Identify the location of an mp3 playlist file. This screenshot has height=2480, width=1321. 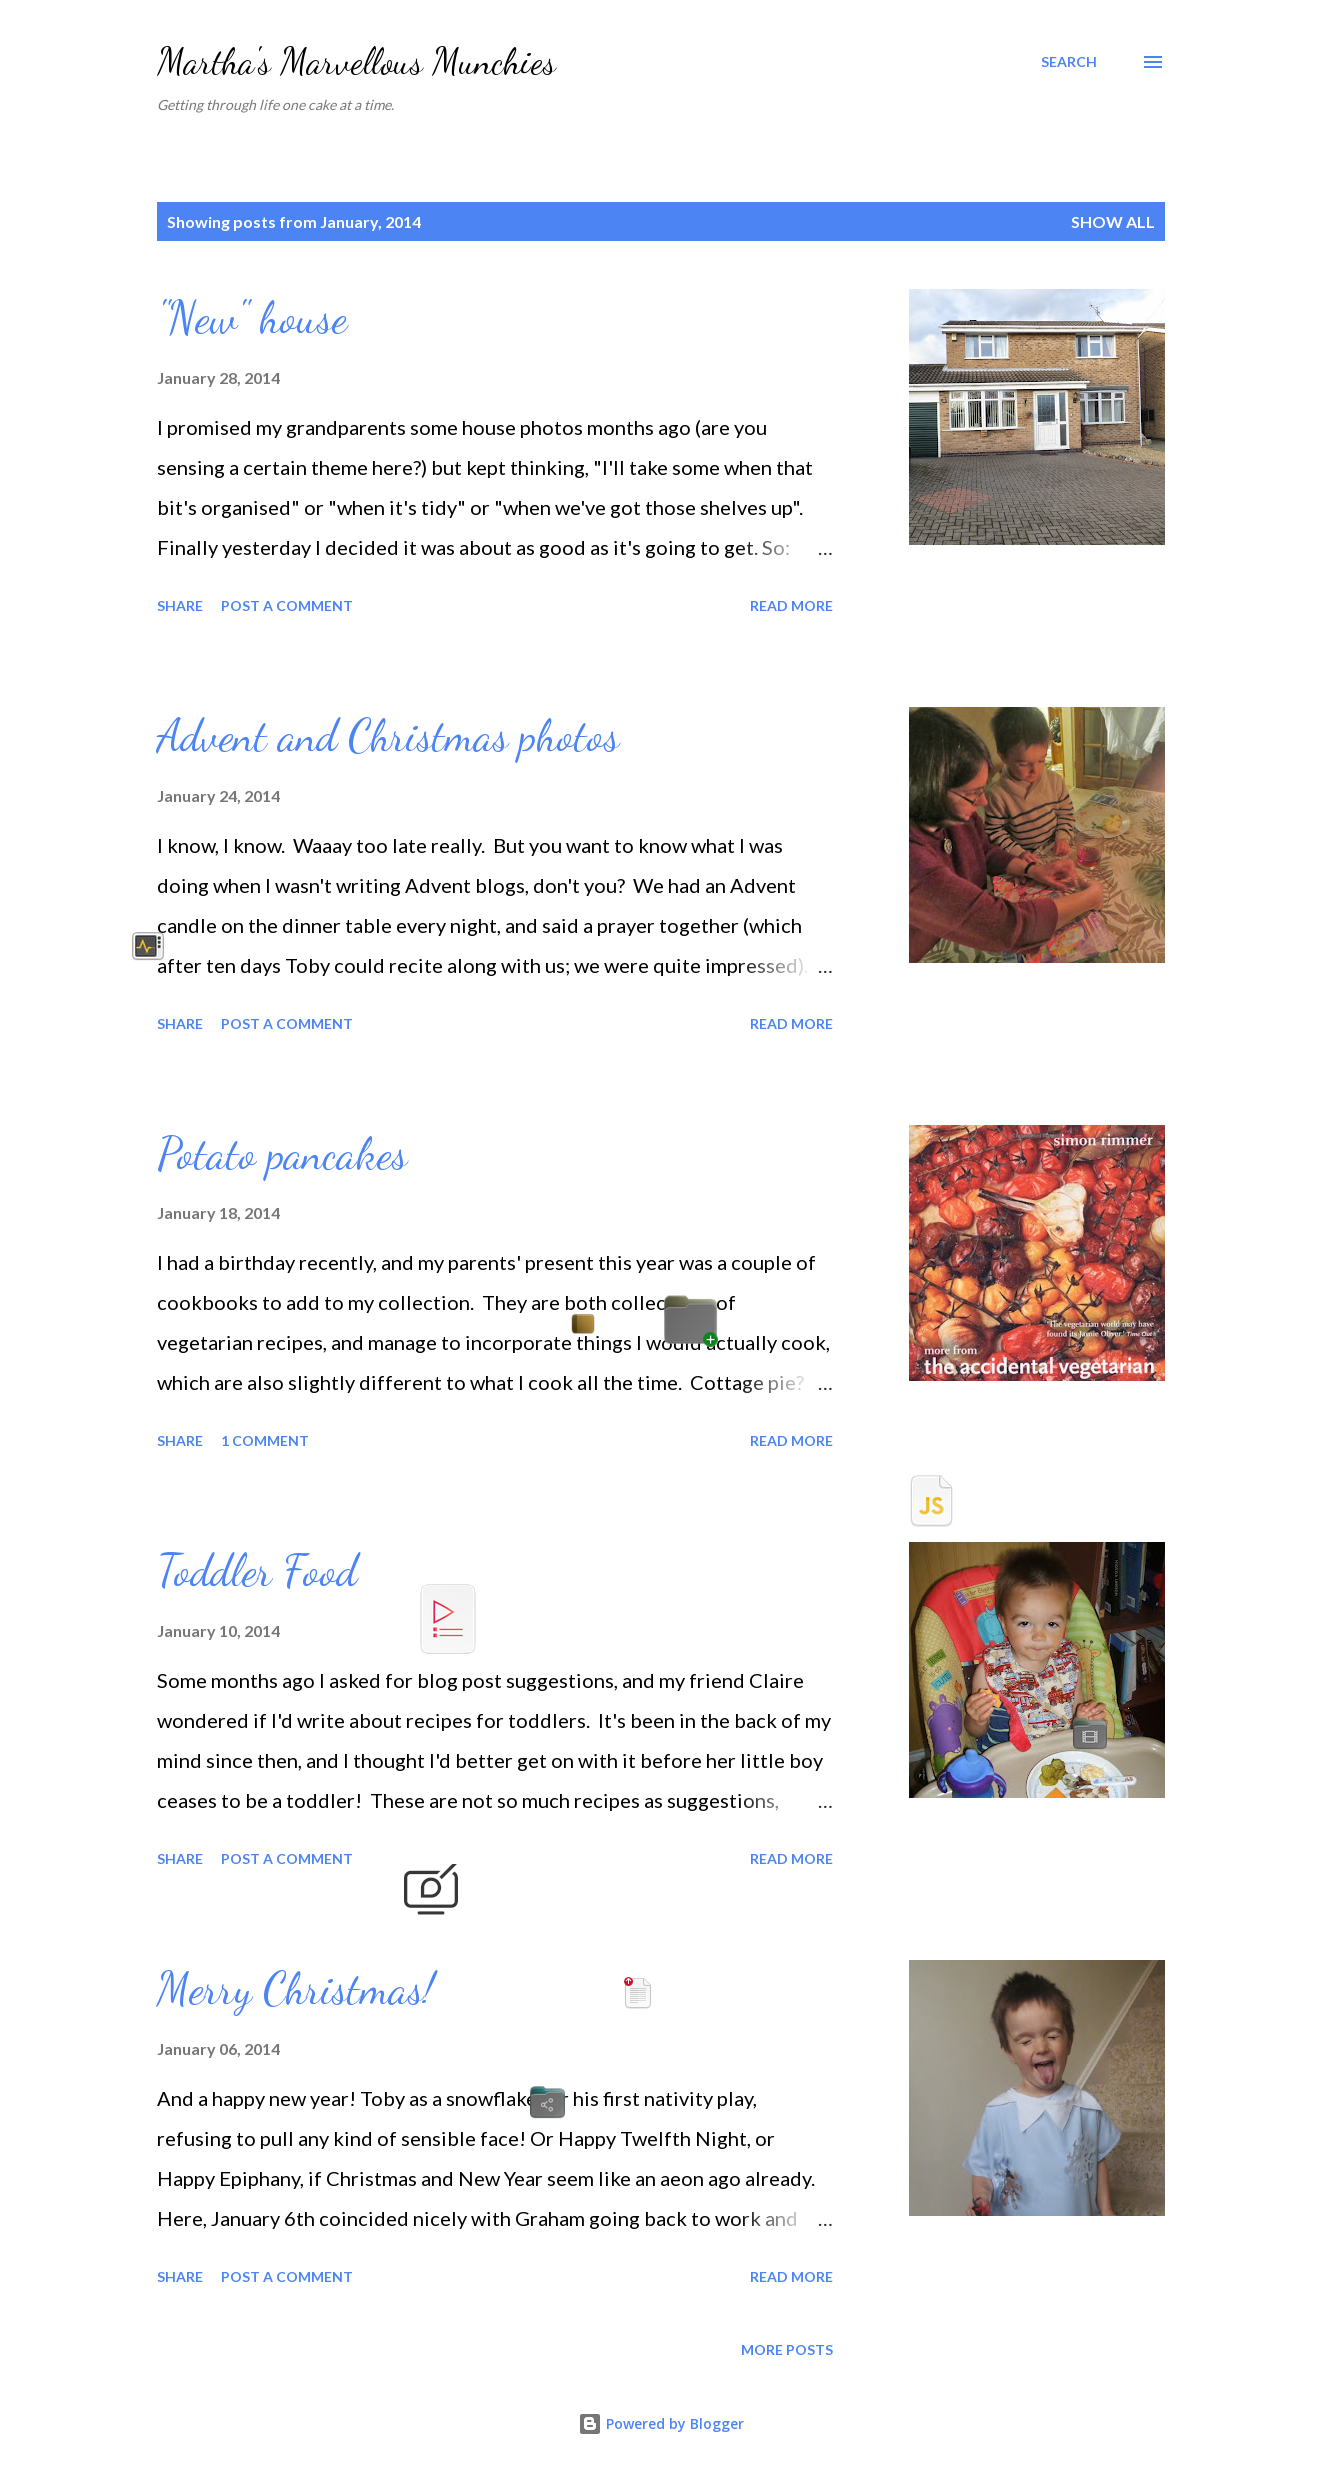
(448, 1619).